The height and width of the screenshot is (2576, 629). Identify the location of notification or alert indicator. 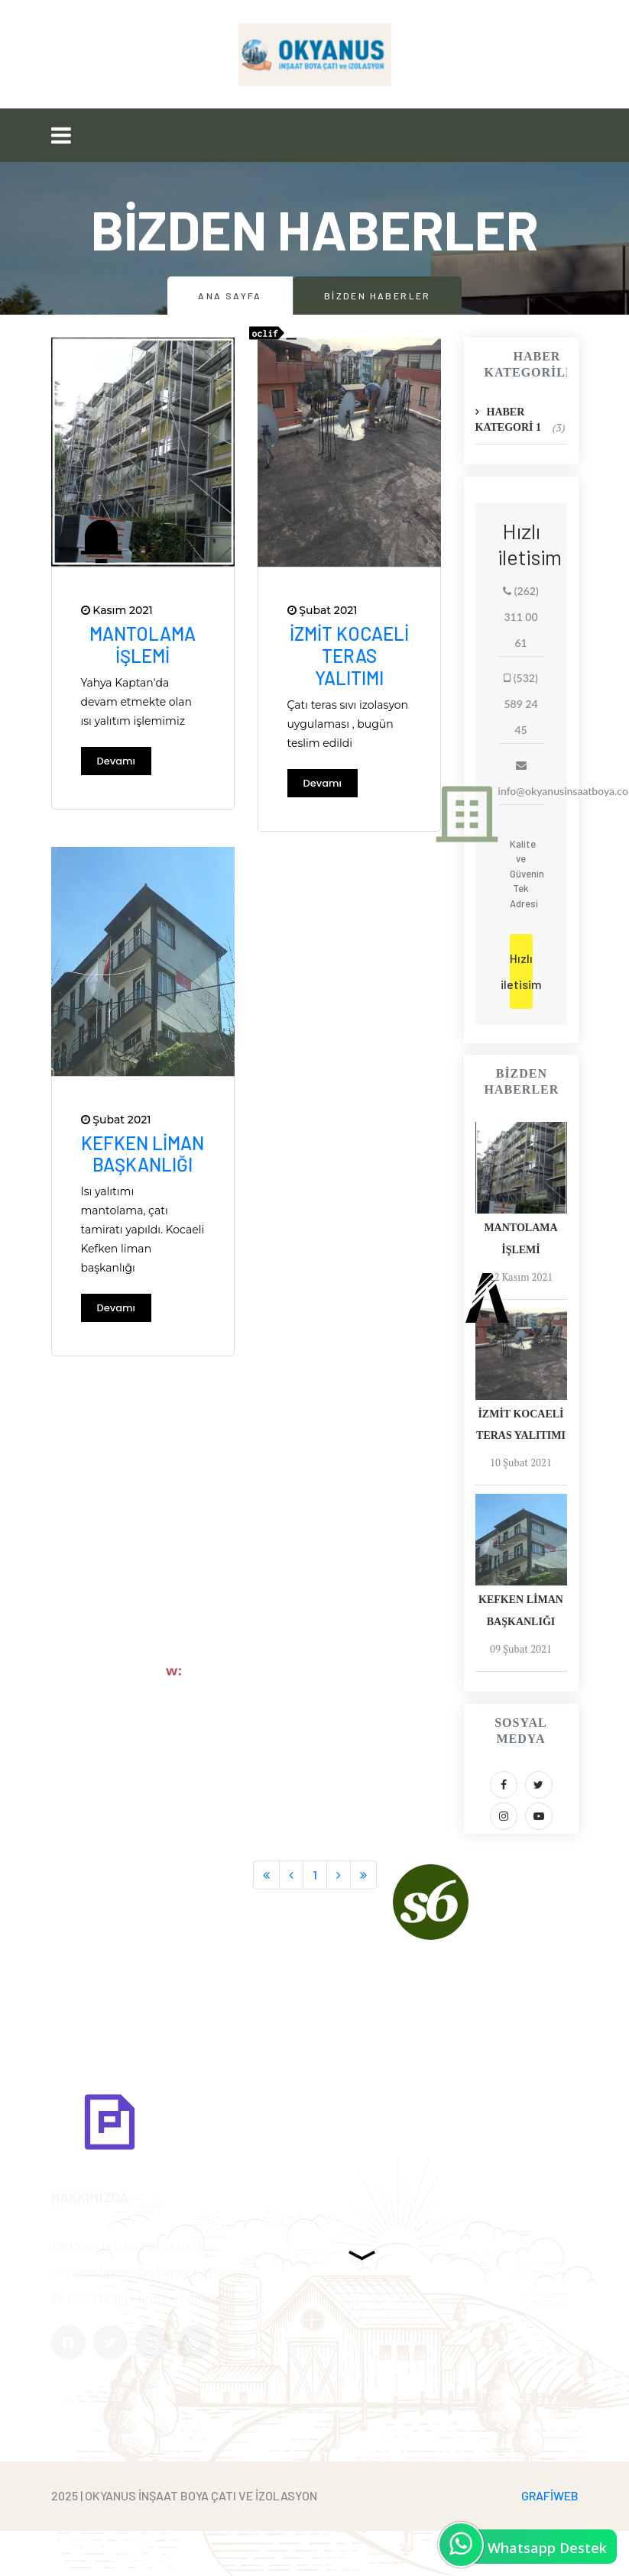
(101, 540).